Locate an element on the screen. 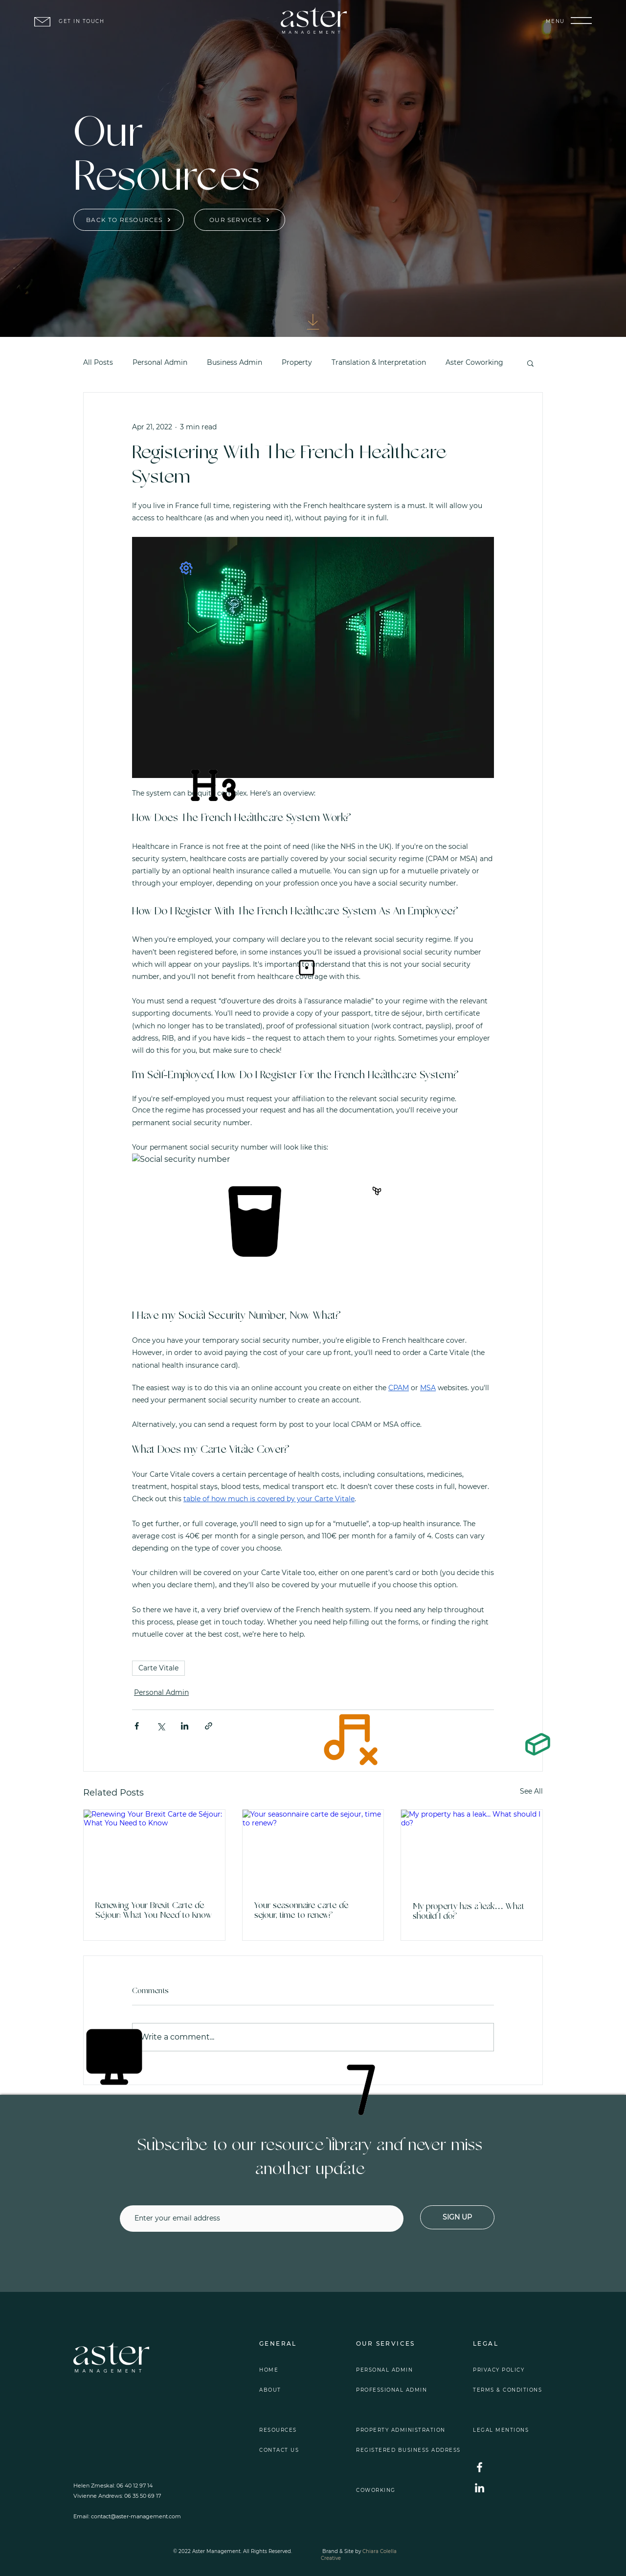 The height and width of the screenshot is (2576, 626). view on desktop display is located at coordinates (114, 2057).